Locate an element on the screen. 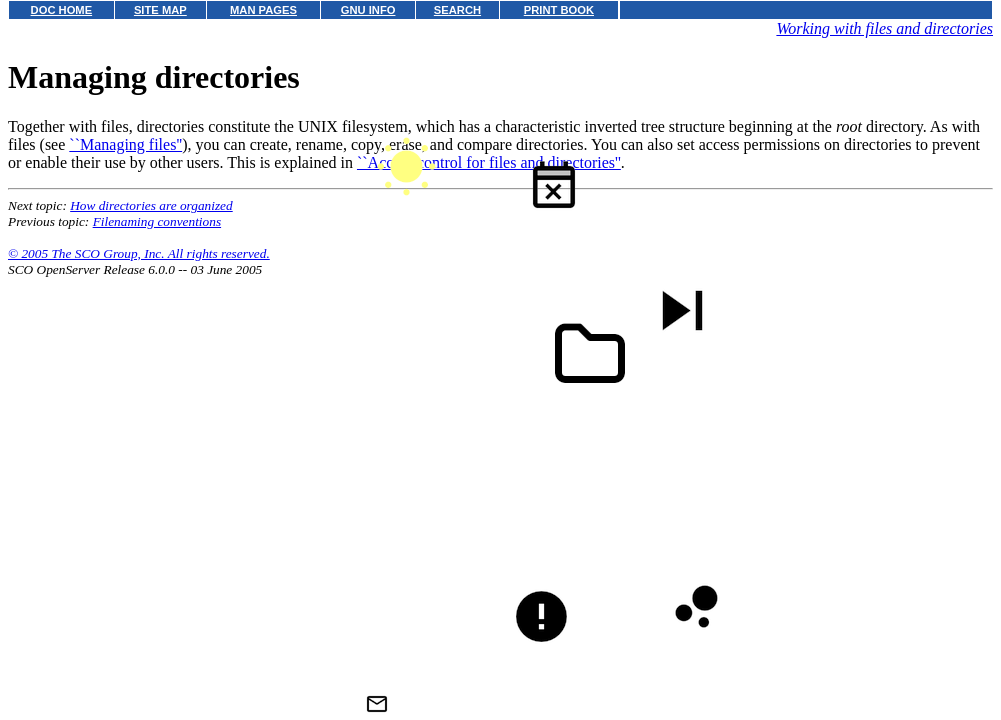 Image resolution: width=1001 pixels, height=720 pixels. indicates an error or problem has occurred is located at coordinates (541, 616).